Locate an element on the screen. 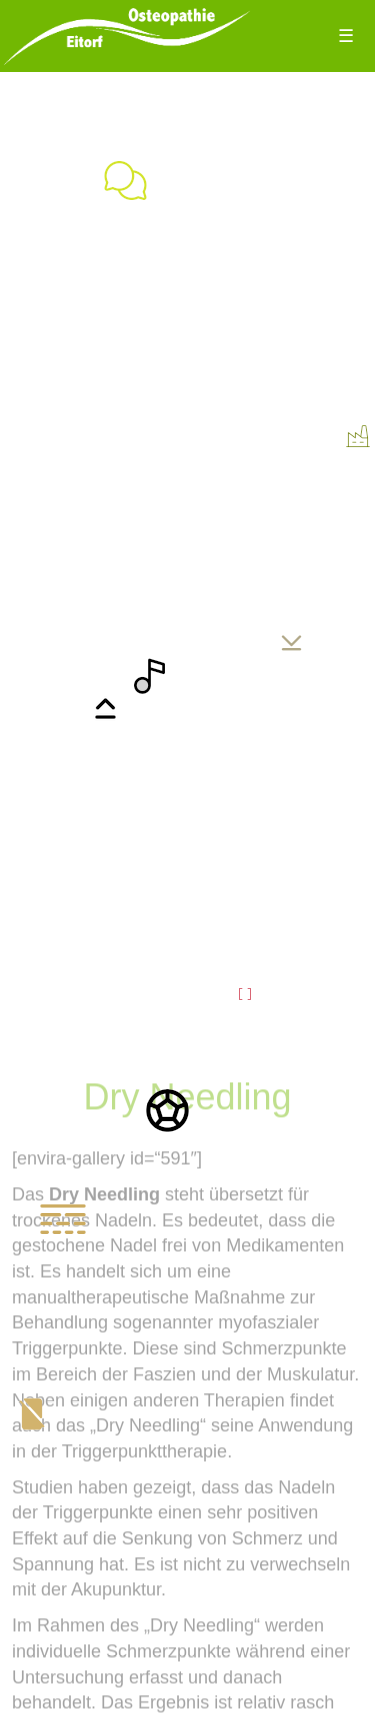 The image size is (375, 1716). open chat or messaging is located at coordinates (125, 180).